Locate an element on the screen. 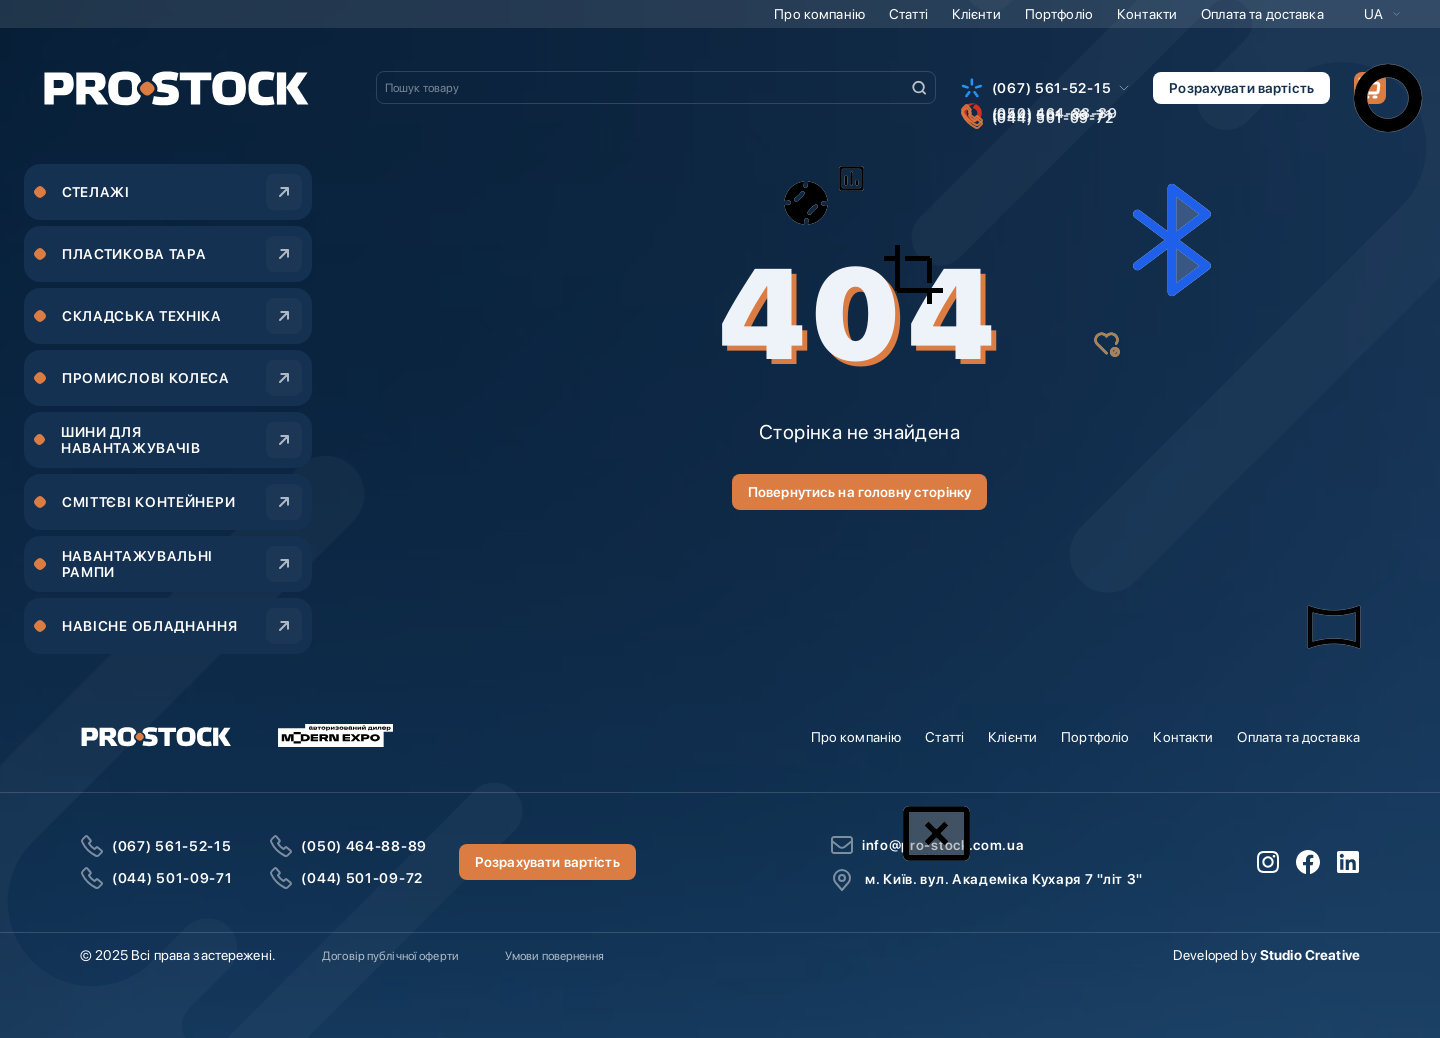 The width and height of the screenshot is (1440, 1038). cancel or end a presentation is located at coordinates (936, 833).